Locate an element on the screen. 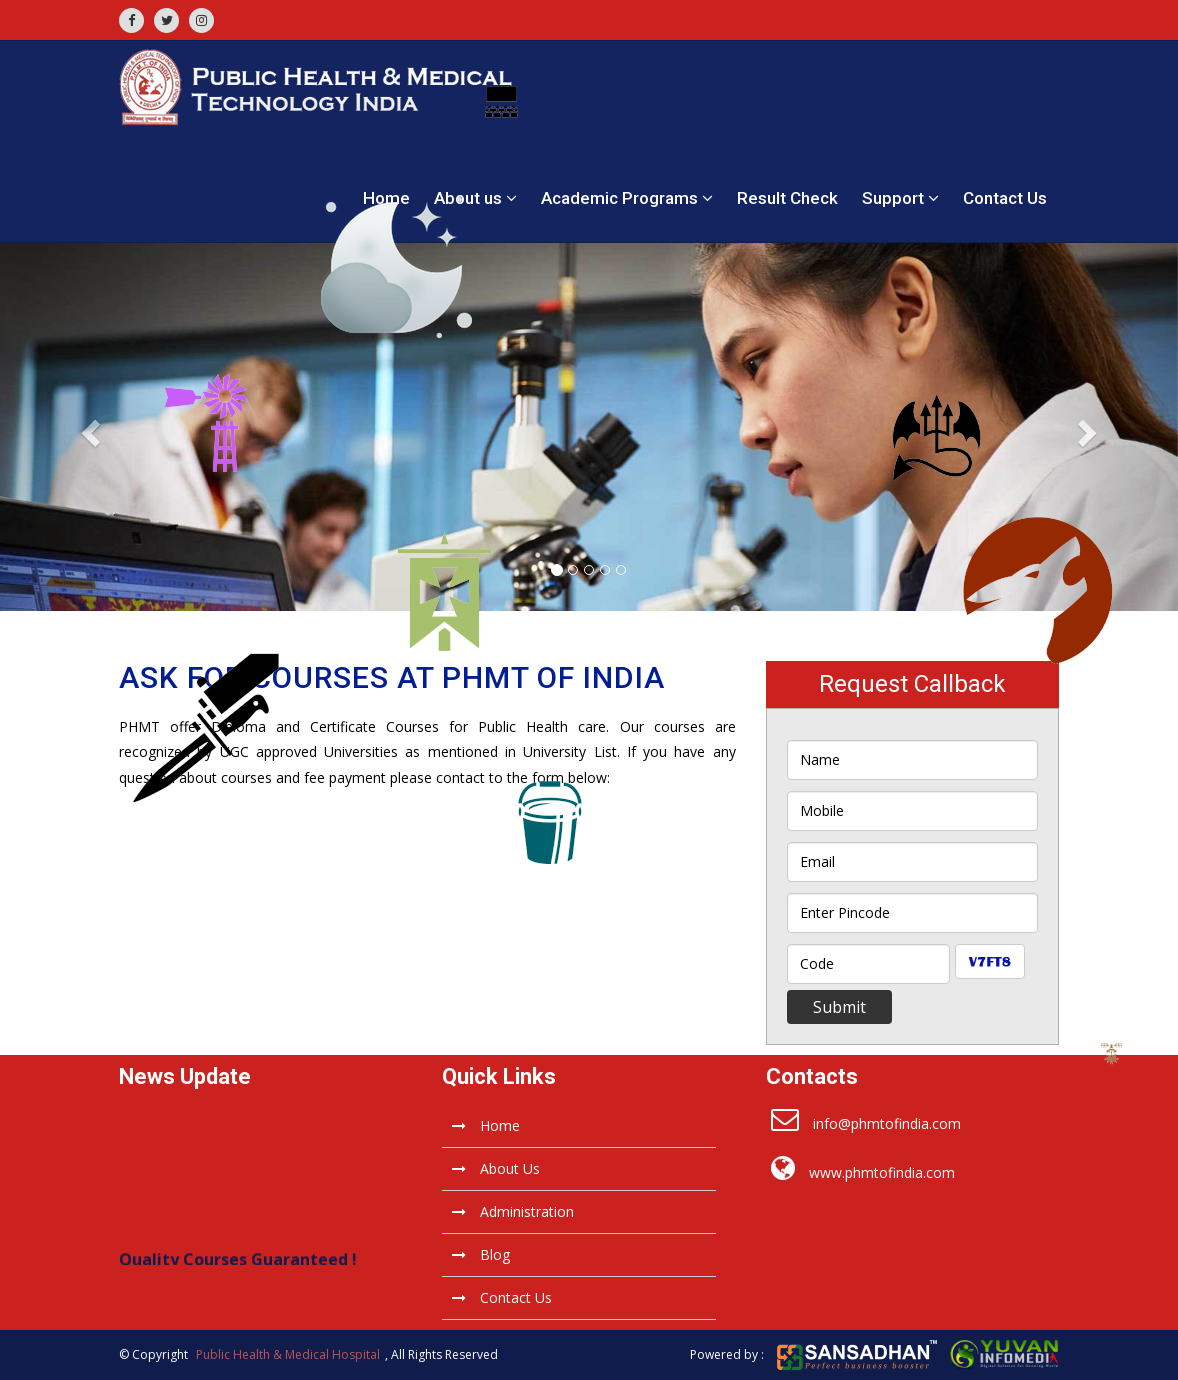 The height and width of the screenshot is (1380, 1178). select a devil or demon character is located at coordinates (936, 437).